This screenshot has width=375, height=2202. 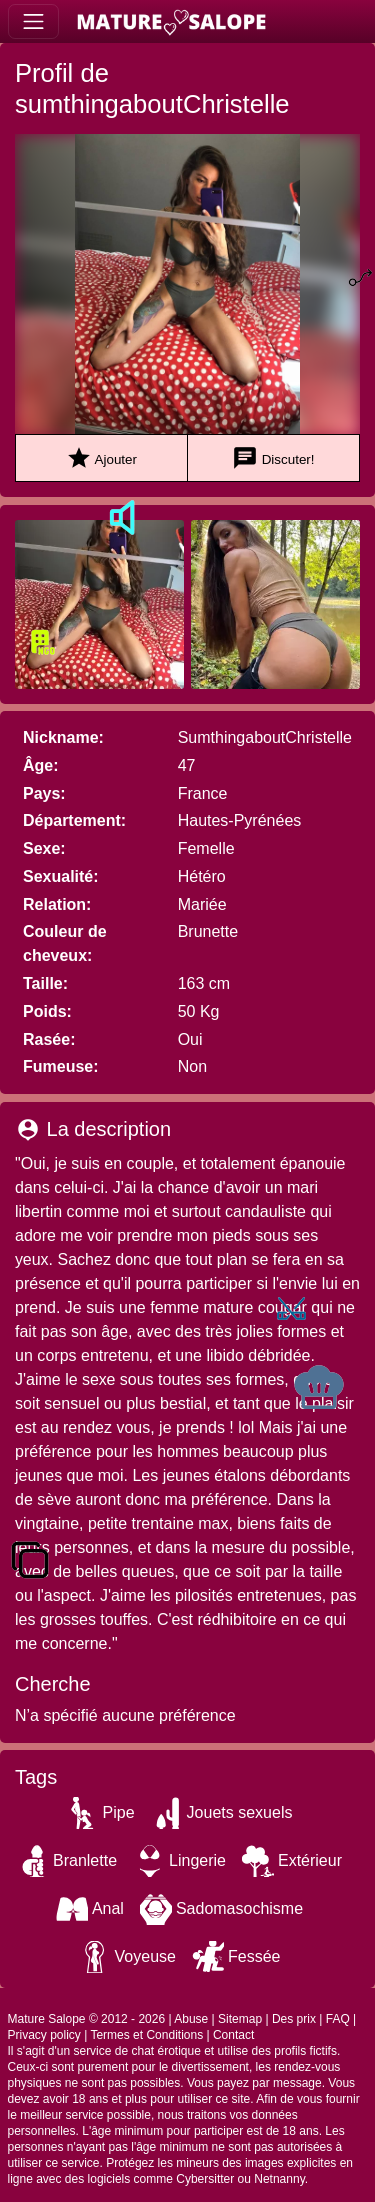 What do you see at coordinates (360, 277) in the screenshot?
I see `indicates a workflow or process flow direction` at bounding box center [360, 277].